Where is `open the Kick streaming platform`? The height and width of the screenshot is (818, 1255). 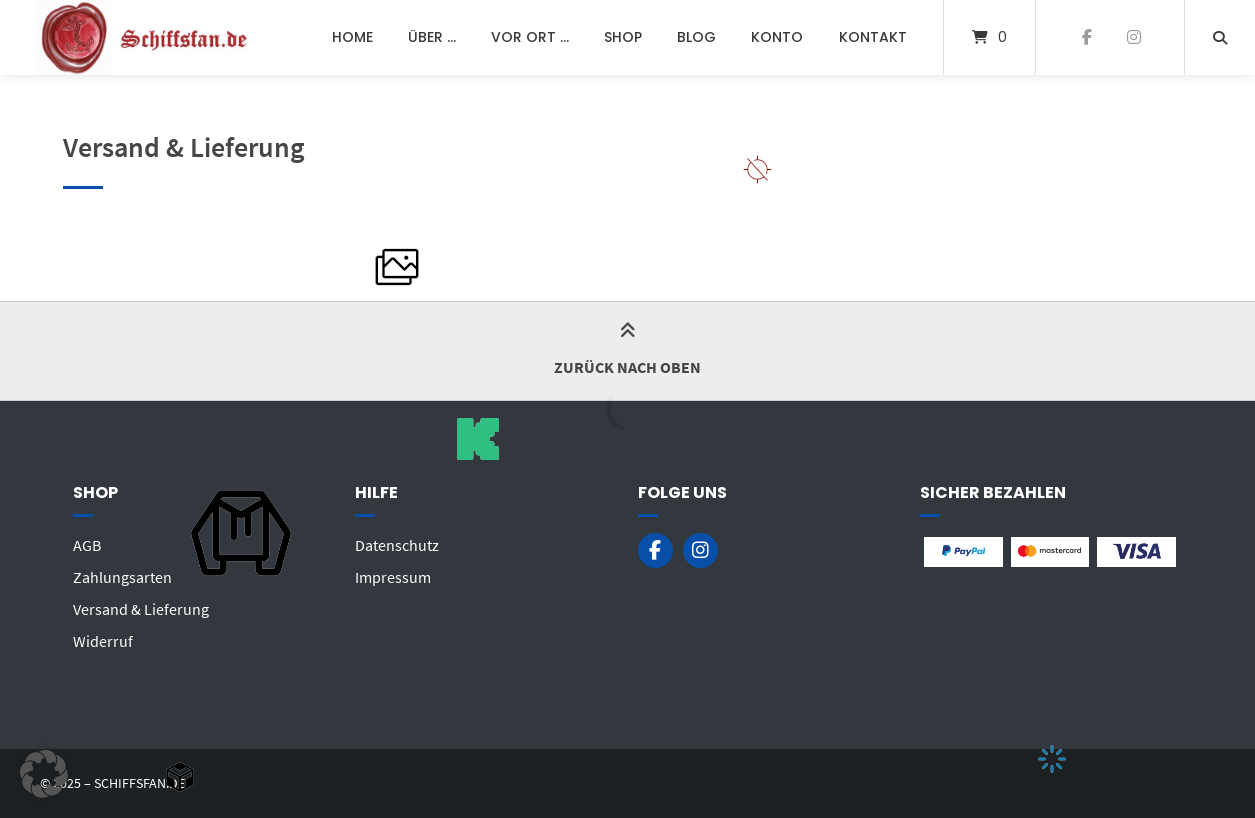 open the Kick streaming platform is located at coordinates (478, 439).